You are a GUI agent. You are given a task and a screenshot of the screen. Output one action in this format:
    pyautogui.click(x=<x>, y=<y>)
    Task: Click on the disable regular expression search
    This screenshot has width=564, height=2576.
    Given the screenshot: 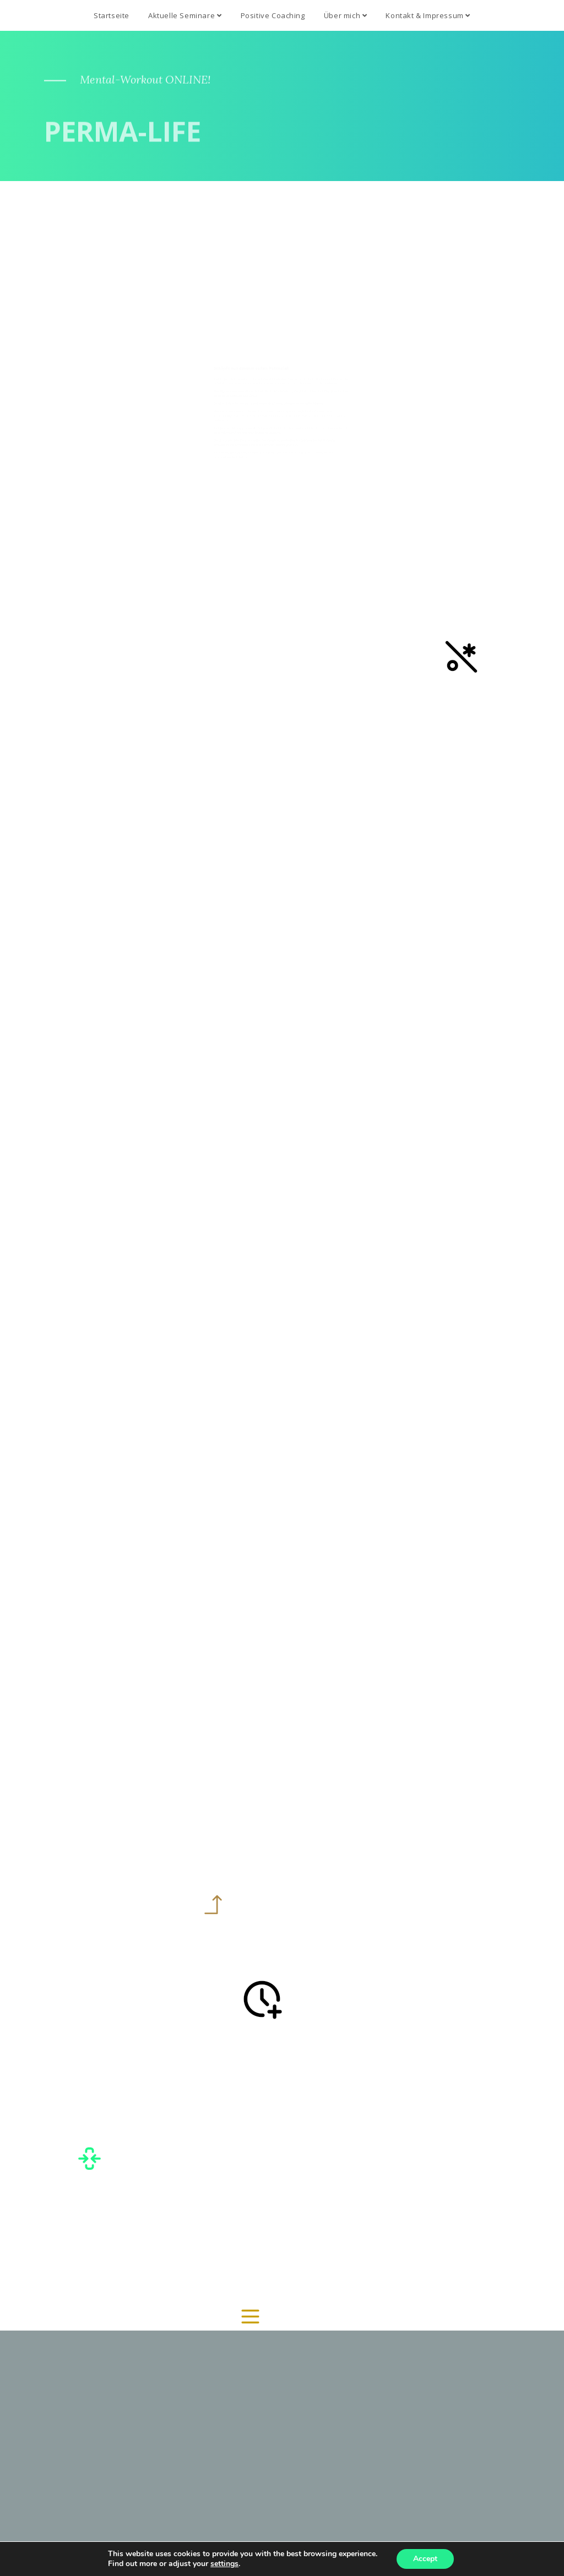 What is the action you would take?
    pyautogui.click(x=461, y=657)
    